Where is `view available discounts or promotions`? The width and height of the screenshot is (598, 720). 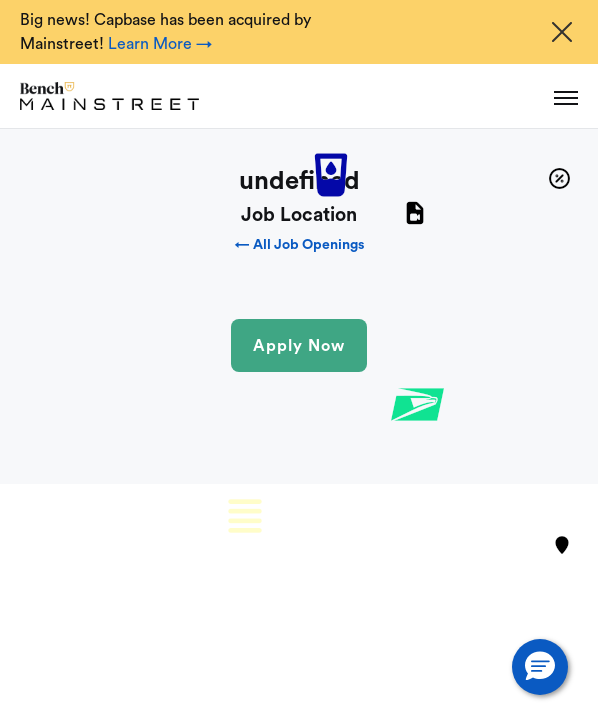 view available discounts or promotions is located at coordinates (559, 178).